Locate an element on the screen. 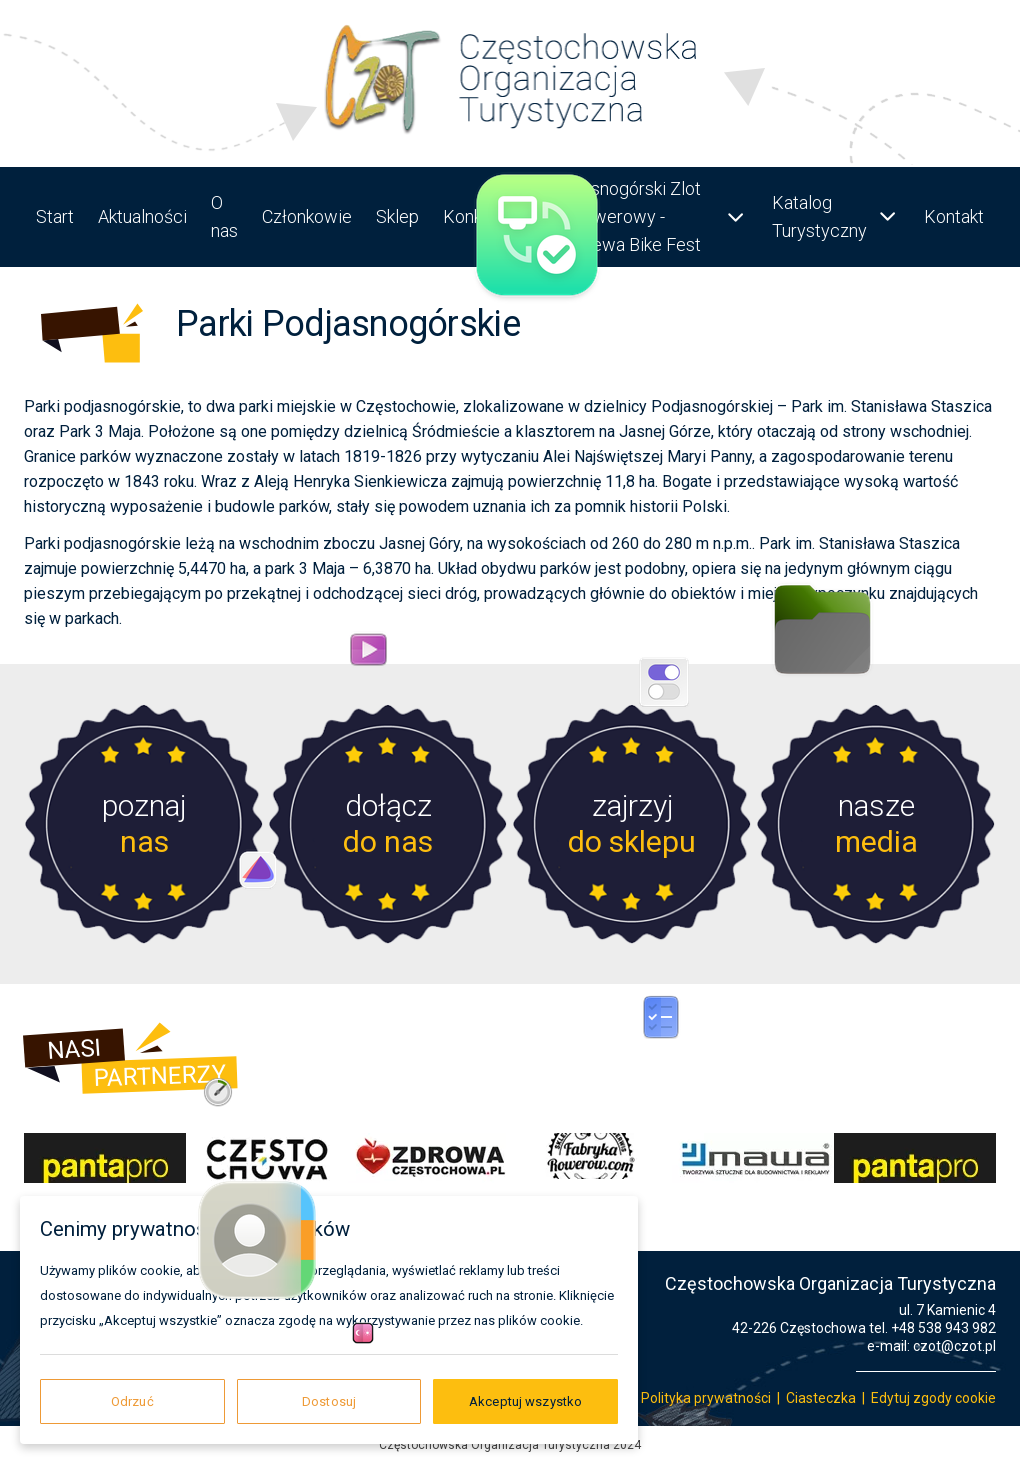  view contents of an open folder is located at coordinates (822, 629).